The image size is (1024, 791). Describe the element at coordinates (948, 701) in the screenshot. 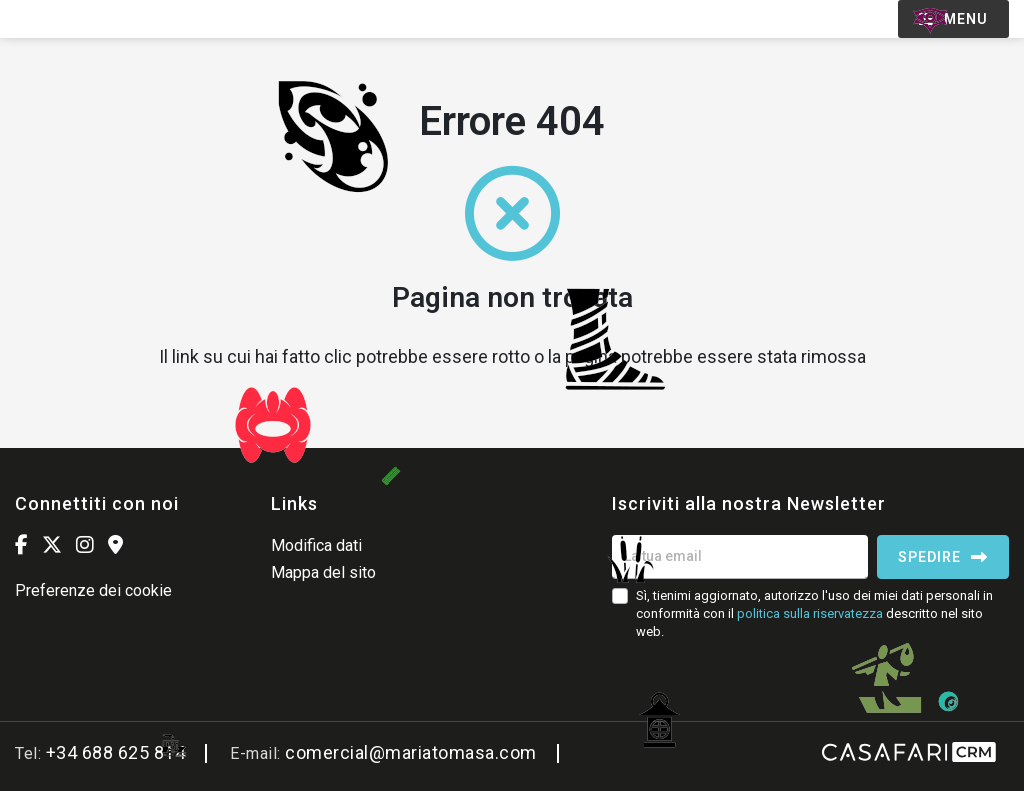

I see `toggle visibility or show/hide content` at that location.